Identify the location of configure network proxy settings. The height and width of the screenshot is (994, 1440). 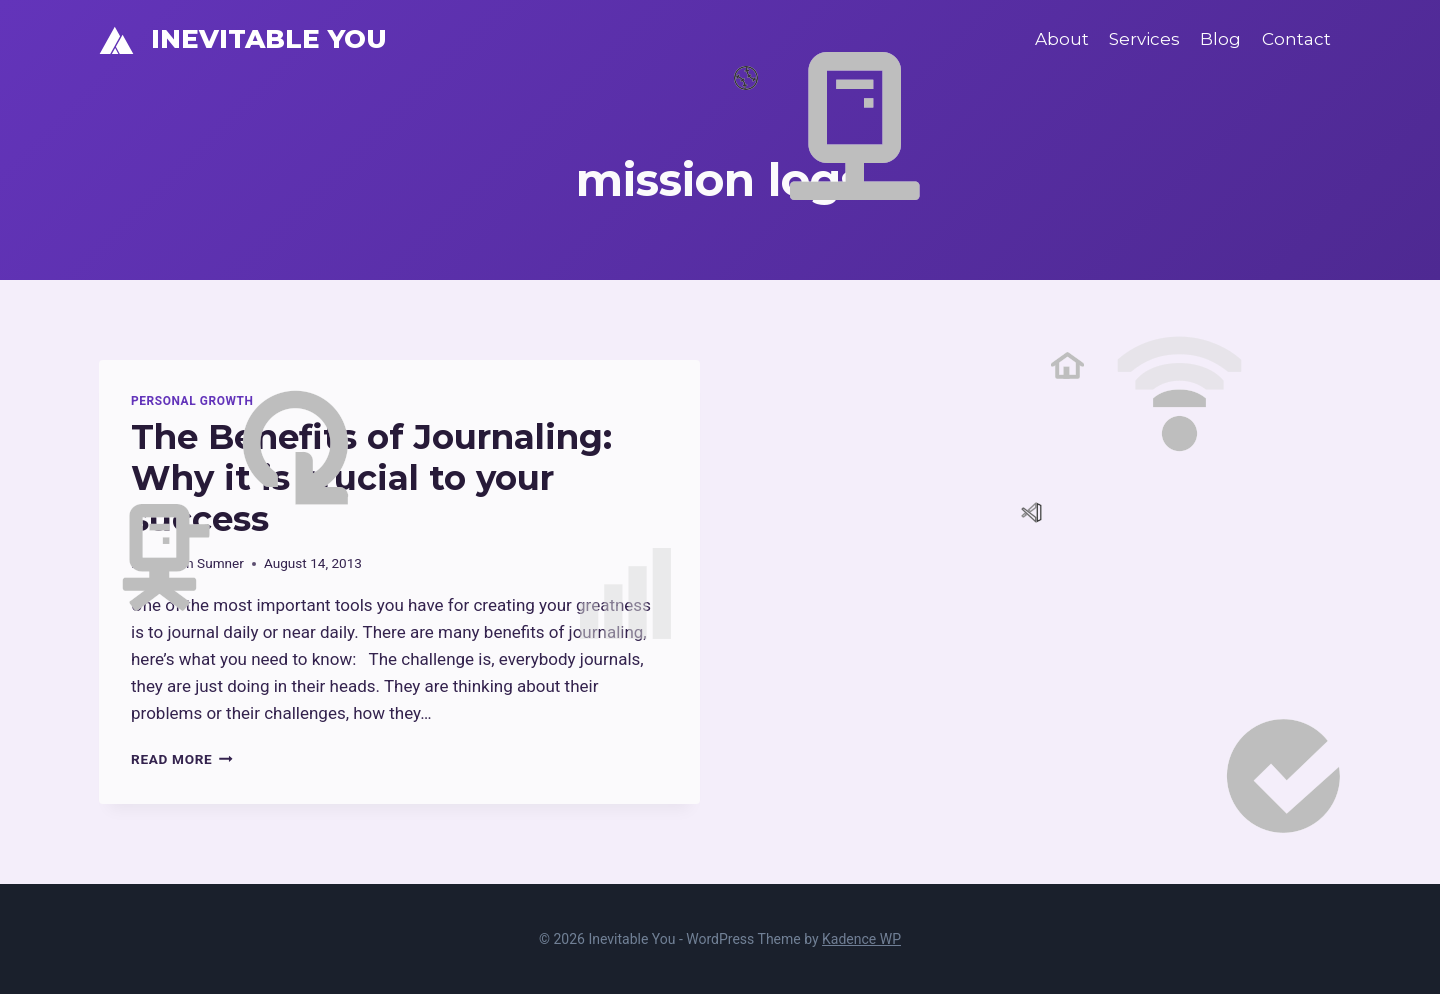
(169, 557).